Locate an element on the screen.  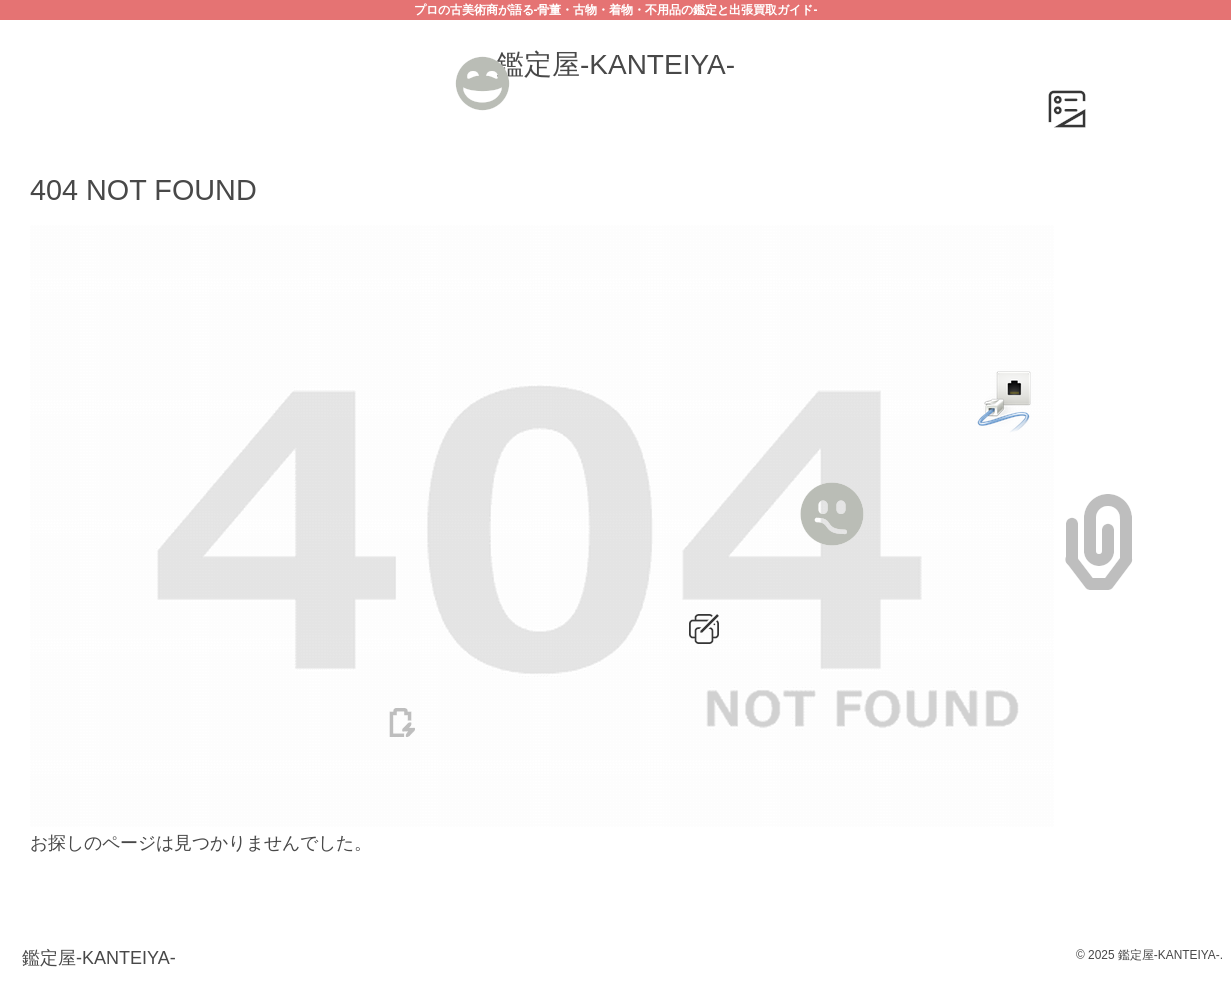
react to a message with laughter is located at coordinates (482, 83).